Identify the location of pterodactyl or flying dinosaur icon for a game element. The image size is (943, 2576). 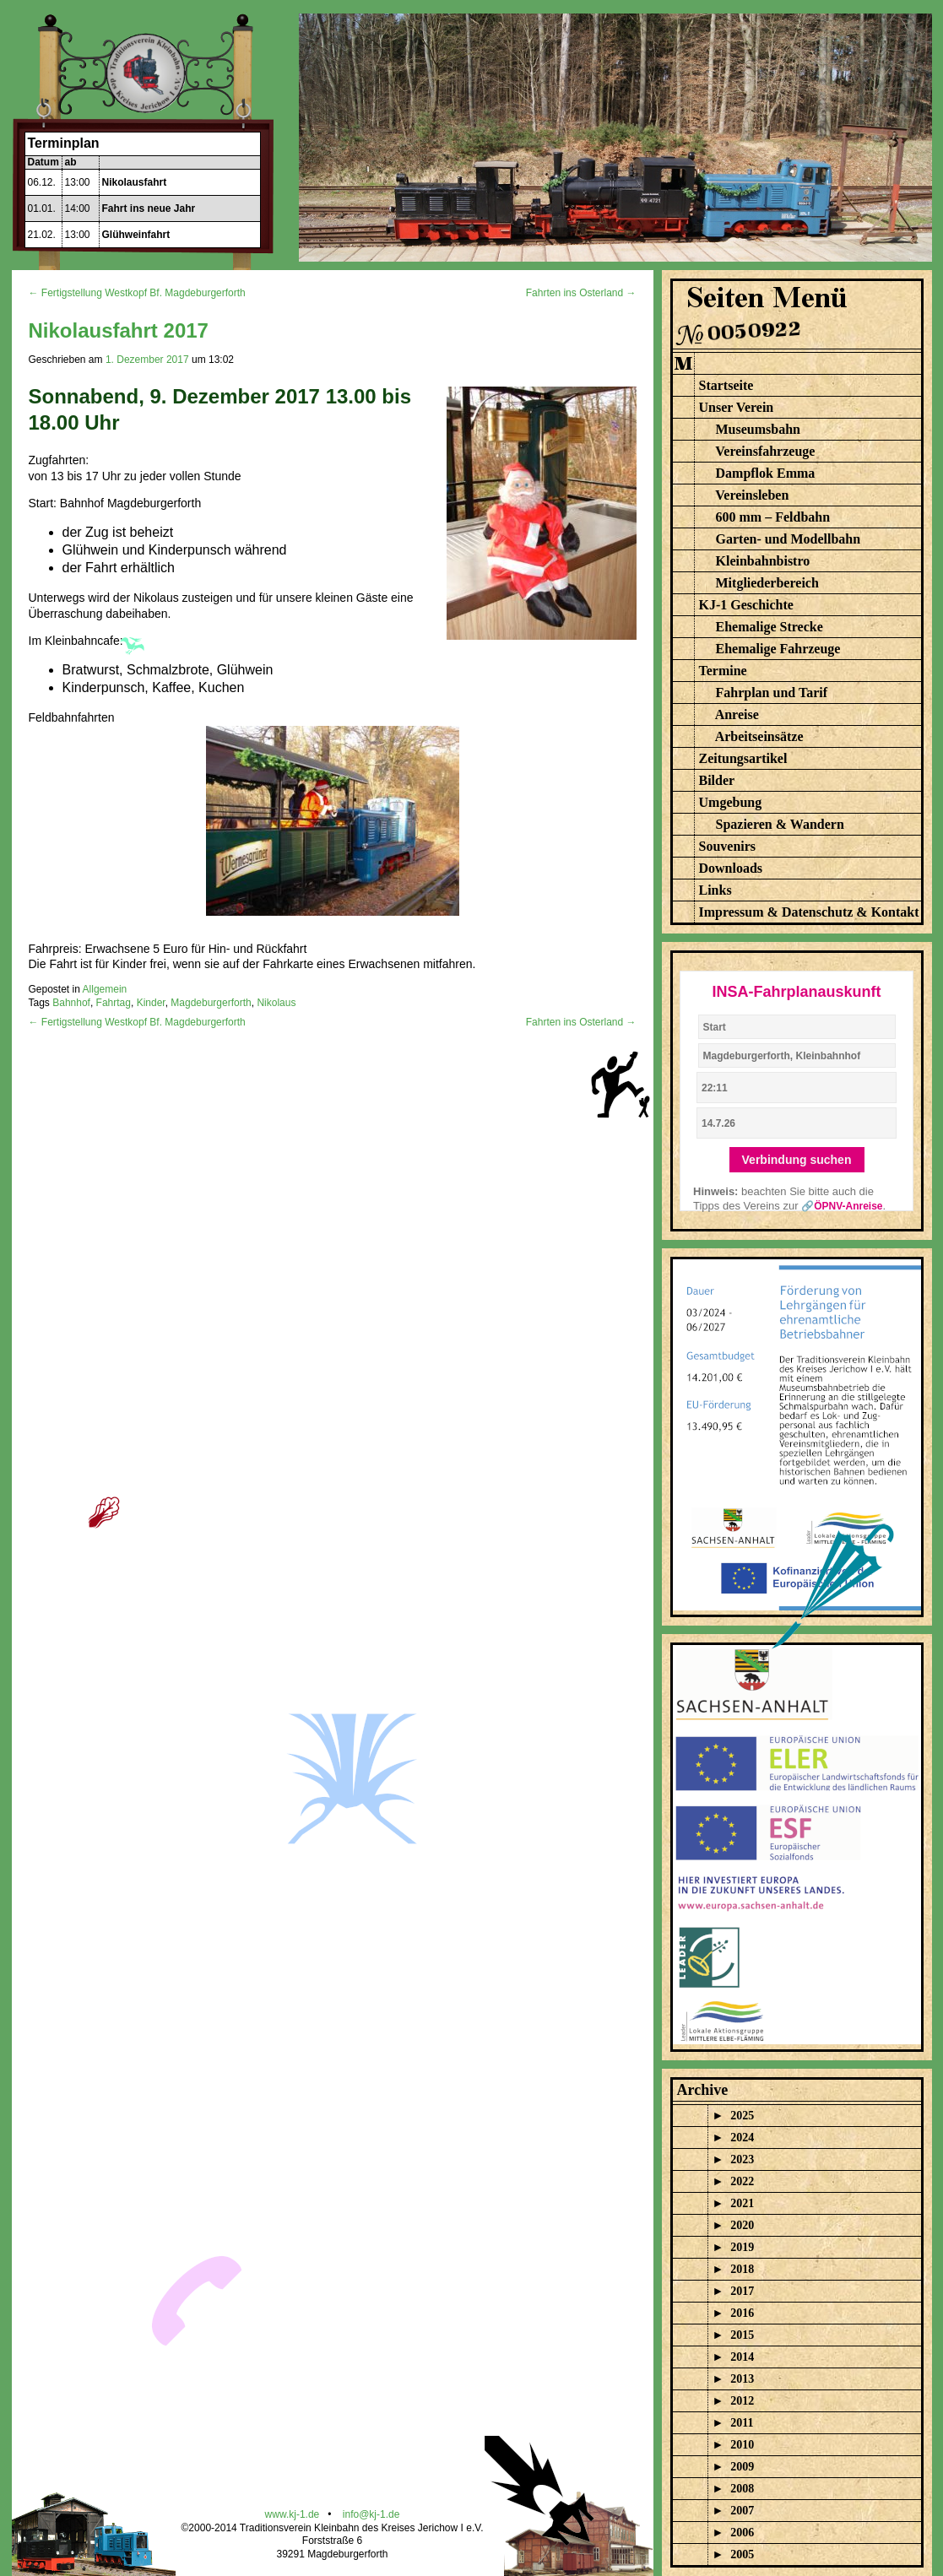
(132, 646).